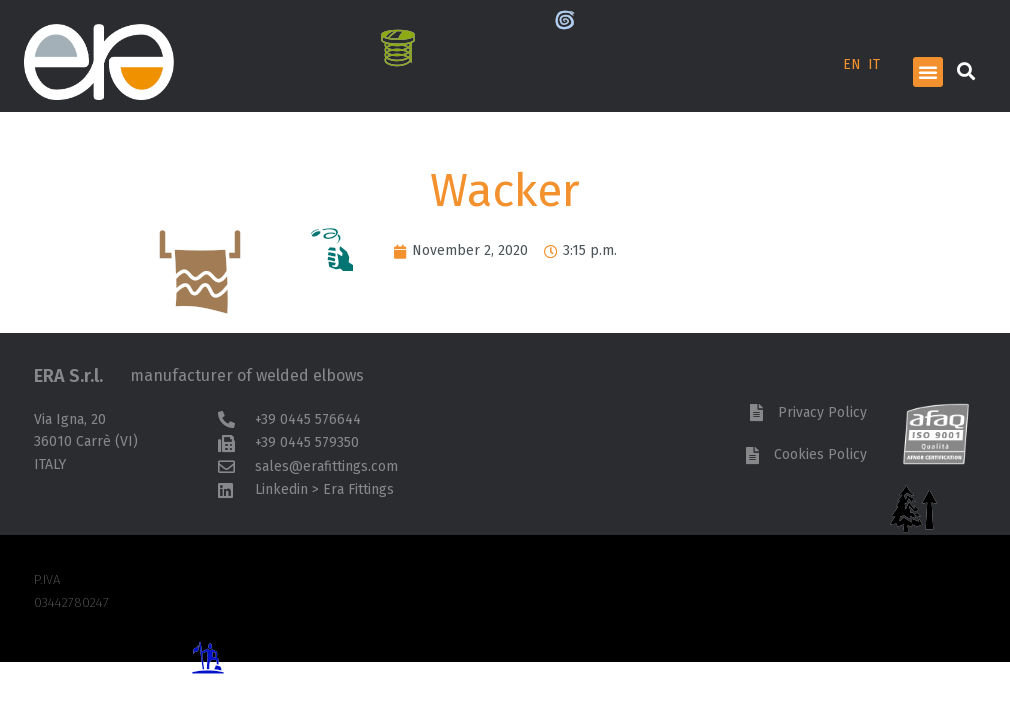 This screenshot has width=1010, height=720. What do you see at coordinates (200, 269) in the screenshot?
I see `view bathroom or towel amenities` at bounding box center [200, 269].